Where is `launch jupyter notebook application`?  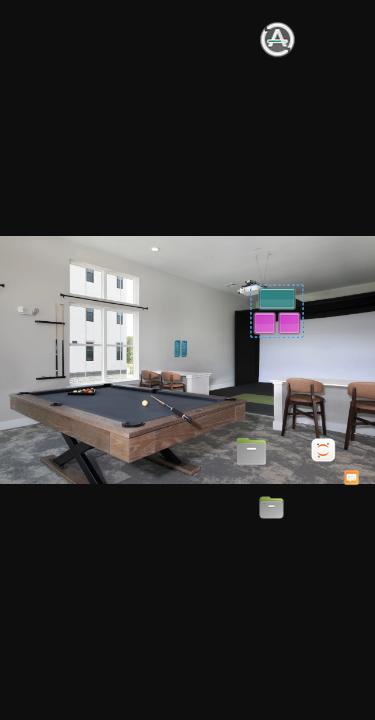 launch jupyter notebook application is located at coordinates (323, 450).